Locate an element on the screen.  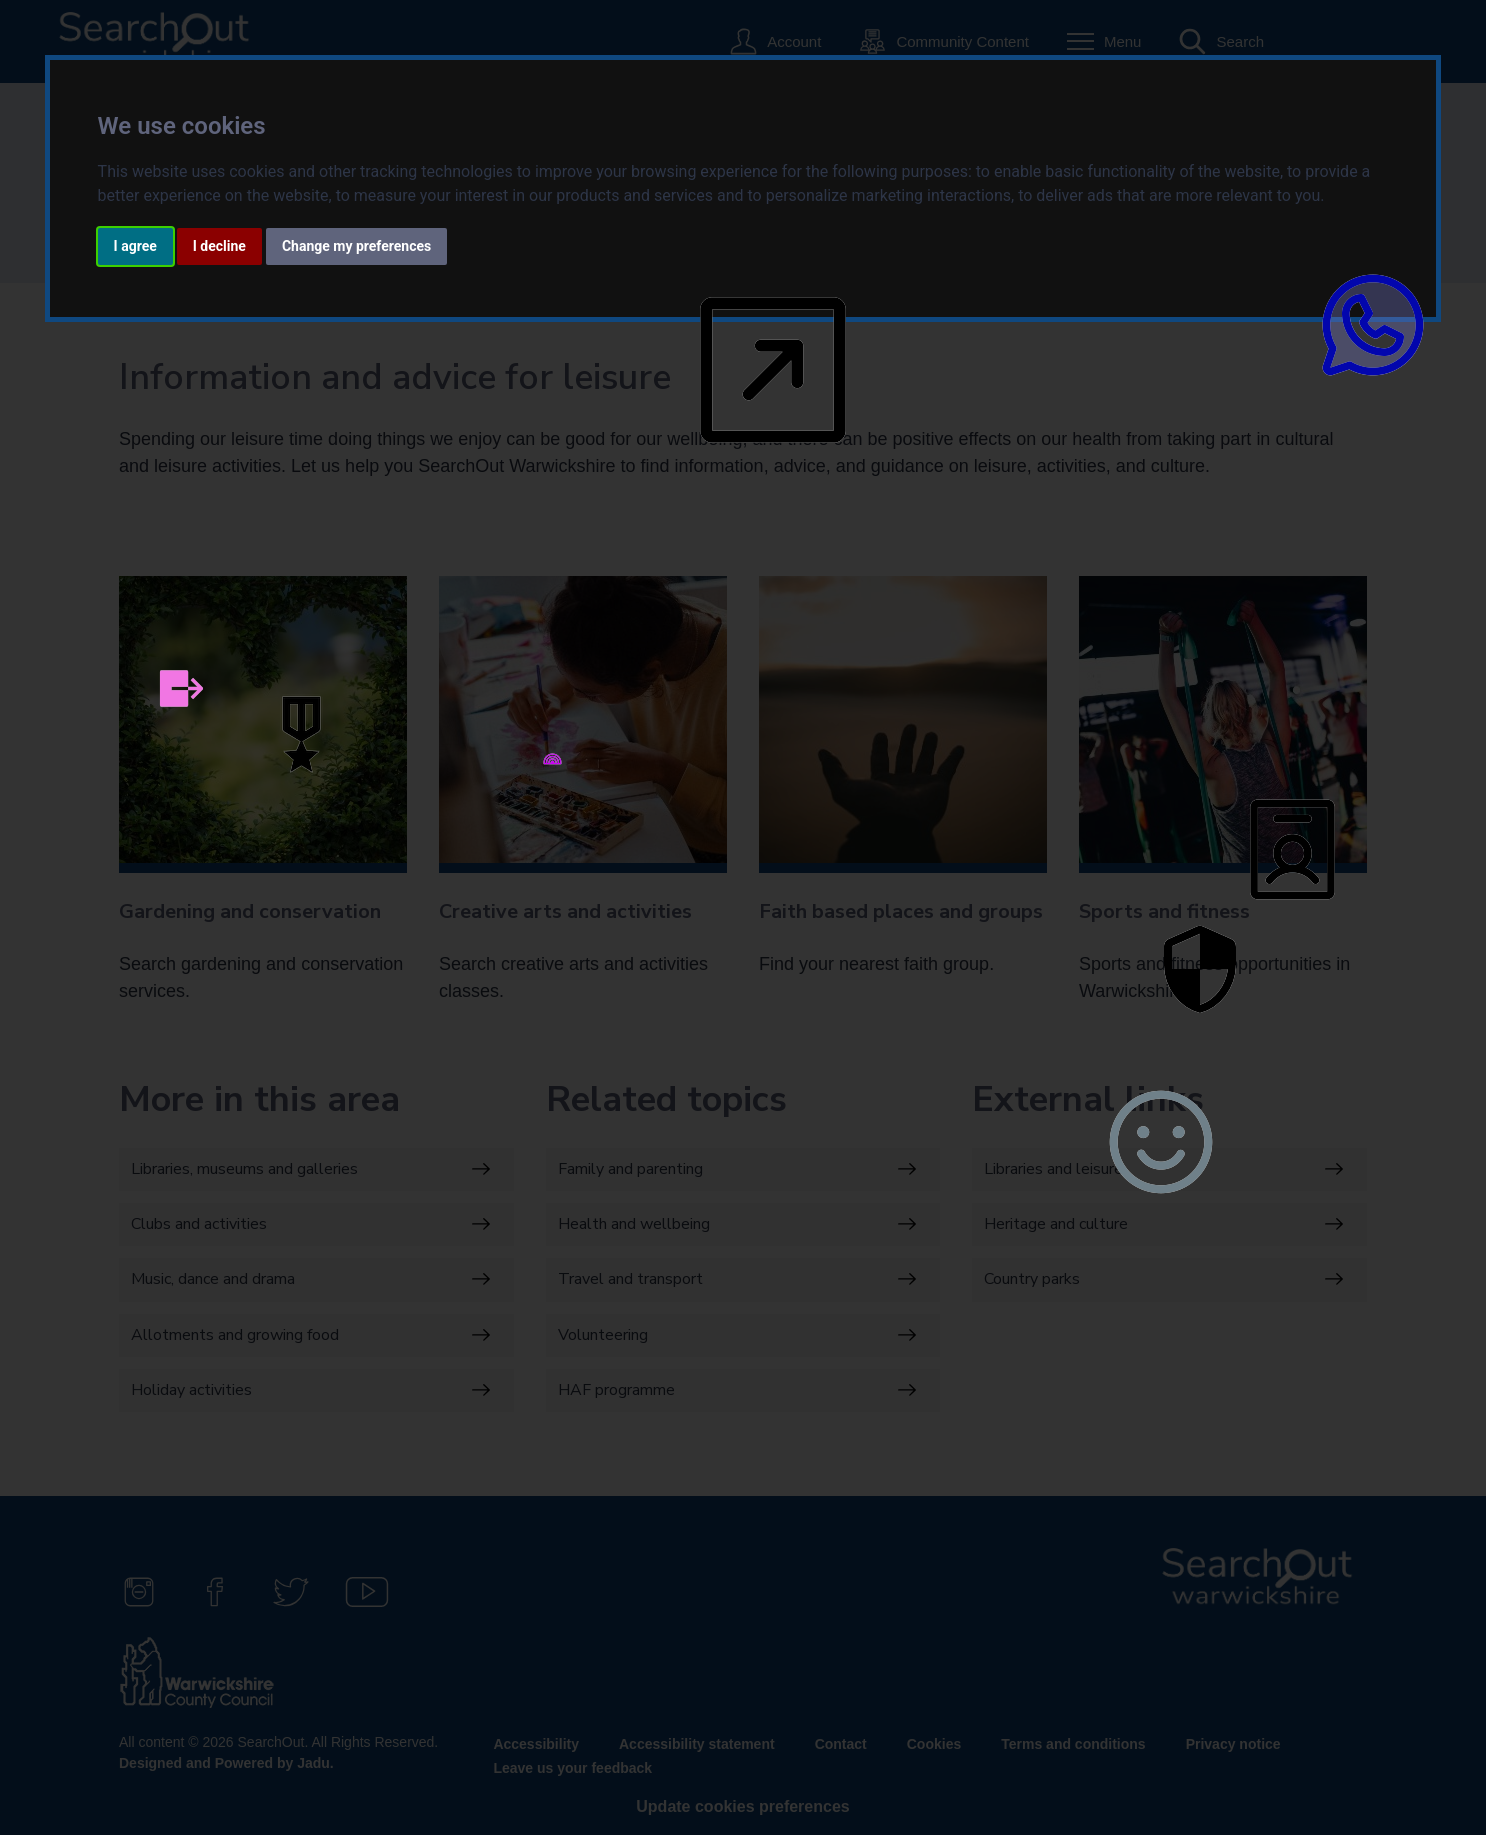
open link in new window is located at coordinates (773, 370).